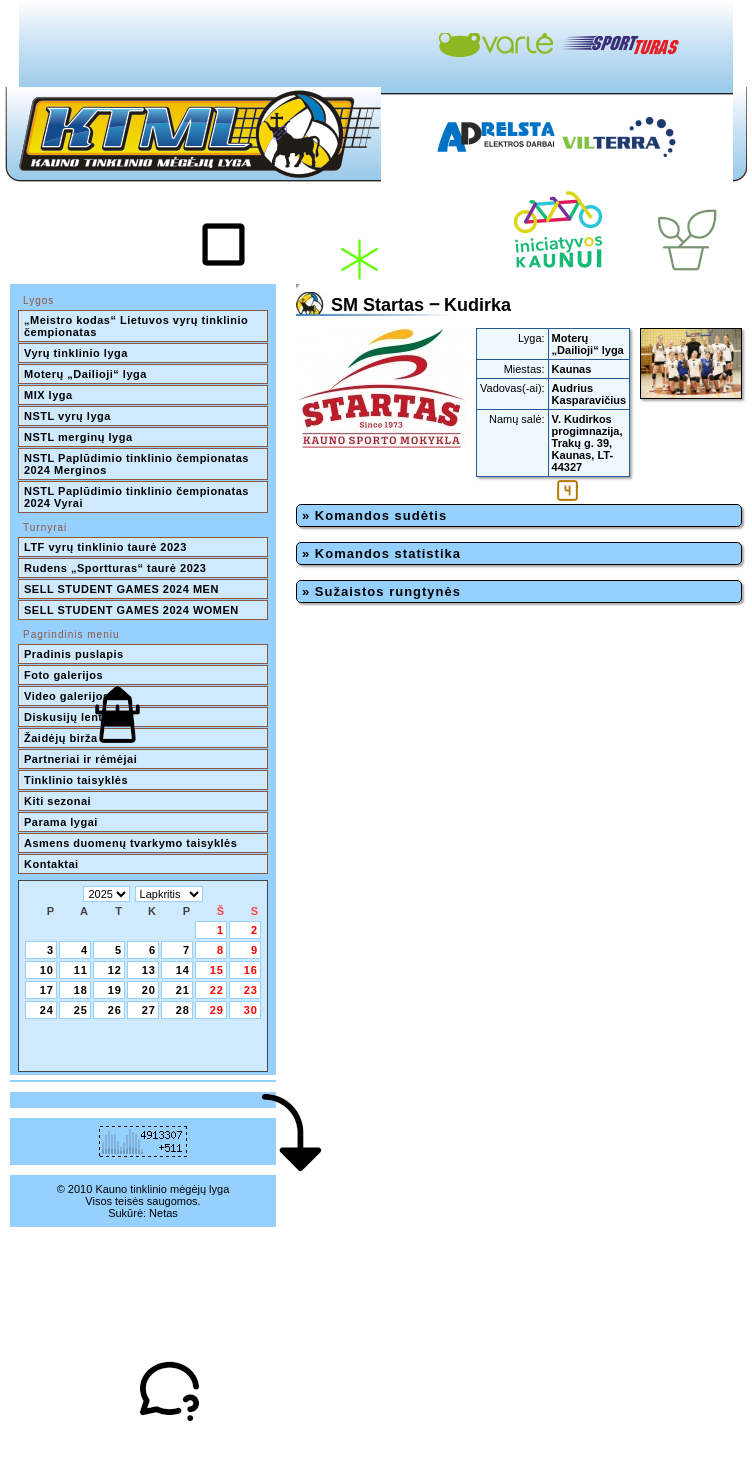 The image size is (752, 1463). I want to click on access plant care or gardening features, so click(686, 240).